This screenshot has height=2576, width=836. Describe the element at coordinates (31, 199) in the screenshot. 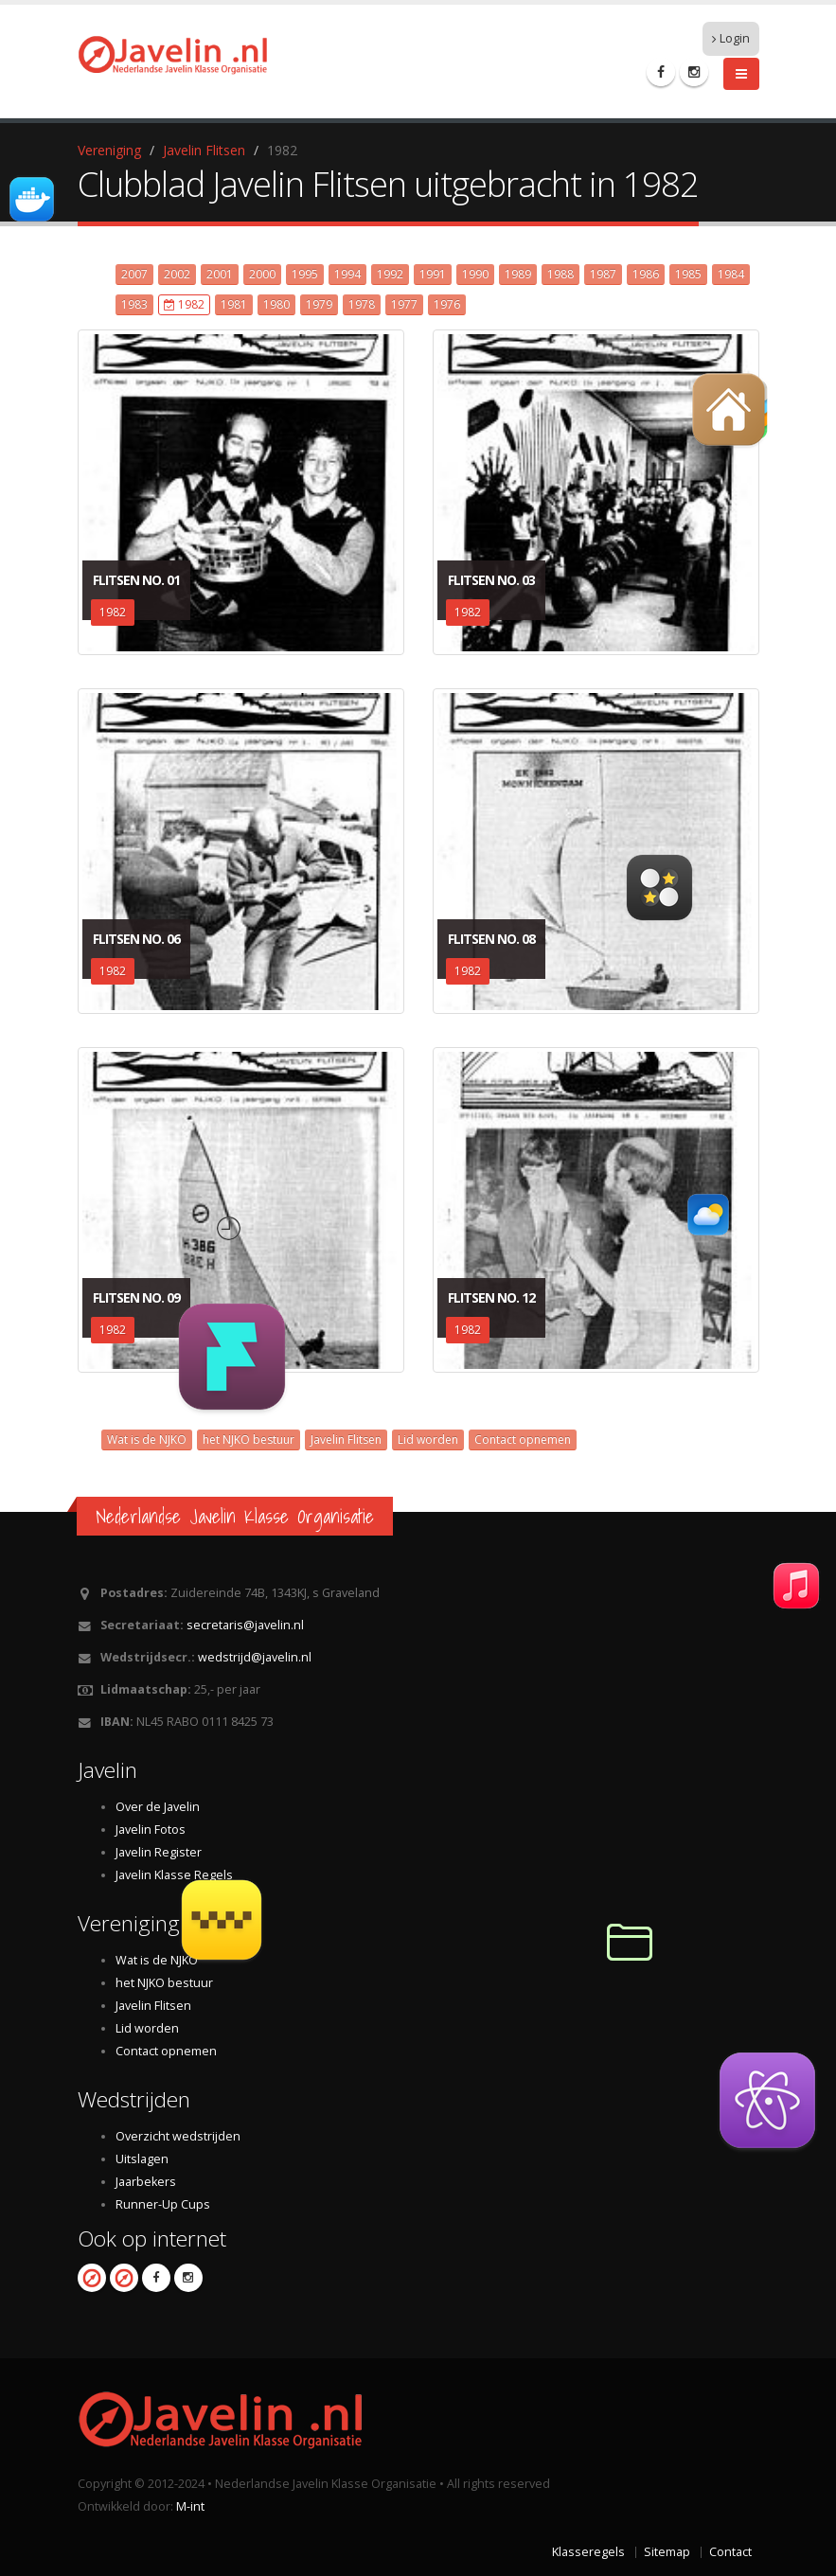

I see `open Docker desktop application` at that location.